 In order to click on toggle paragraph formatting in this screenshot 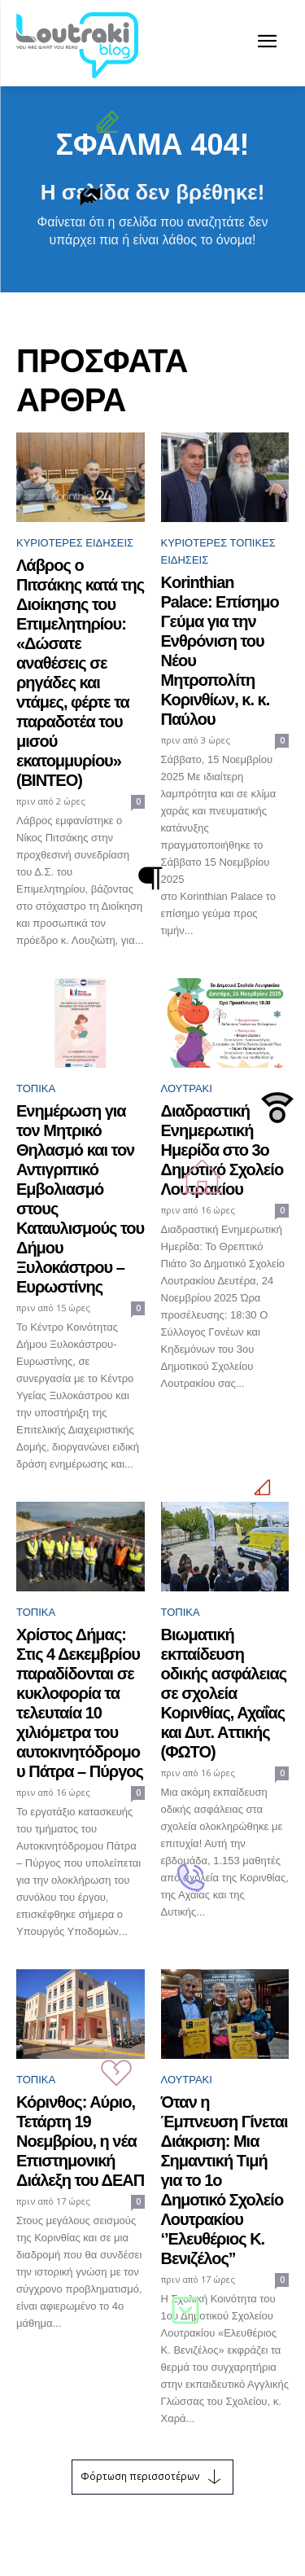, I will do `click(150, 878)`.